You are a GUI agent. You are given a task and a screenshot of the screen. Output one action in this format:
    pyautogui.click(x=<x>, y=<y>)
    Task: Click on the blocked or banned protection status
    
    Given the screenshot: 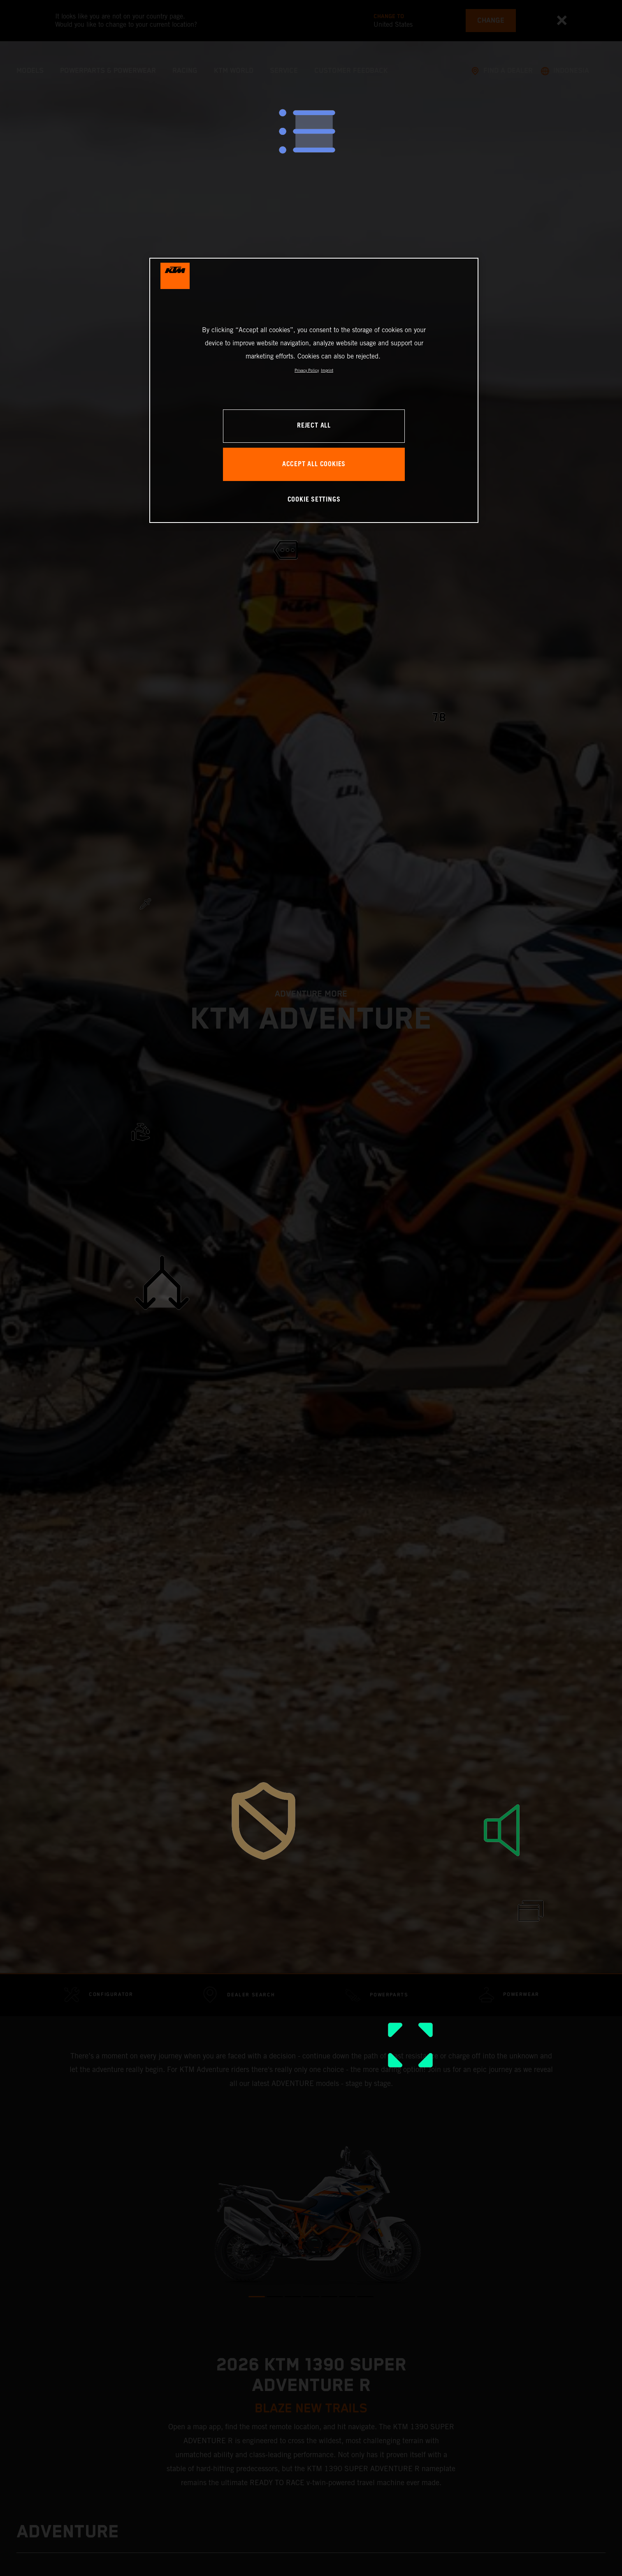 What is the action you would take?
    pyautogui.click(x=263, y=1821)
    